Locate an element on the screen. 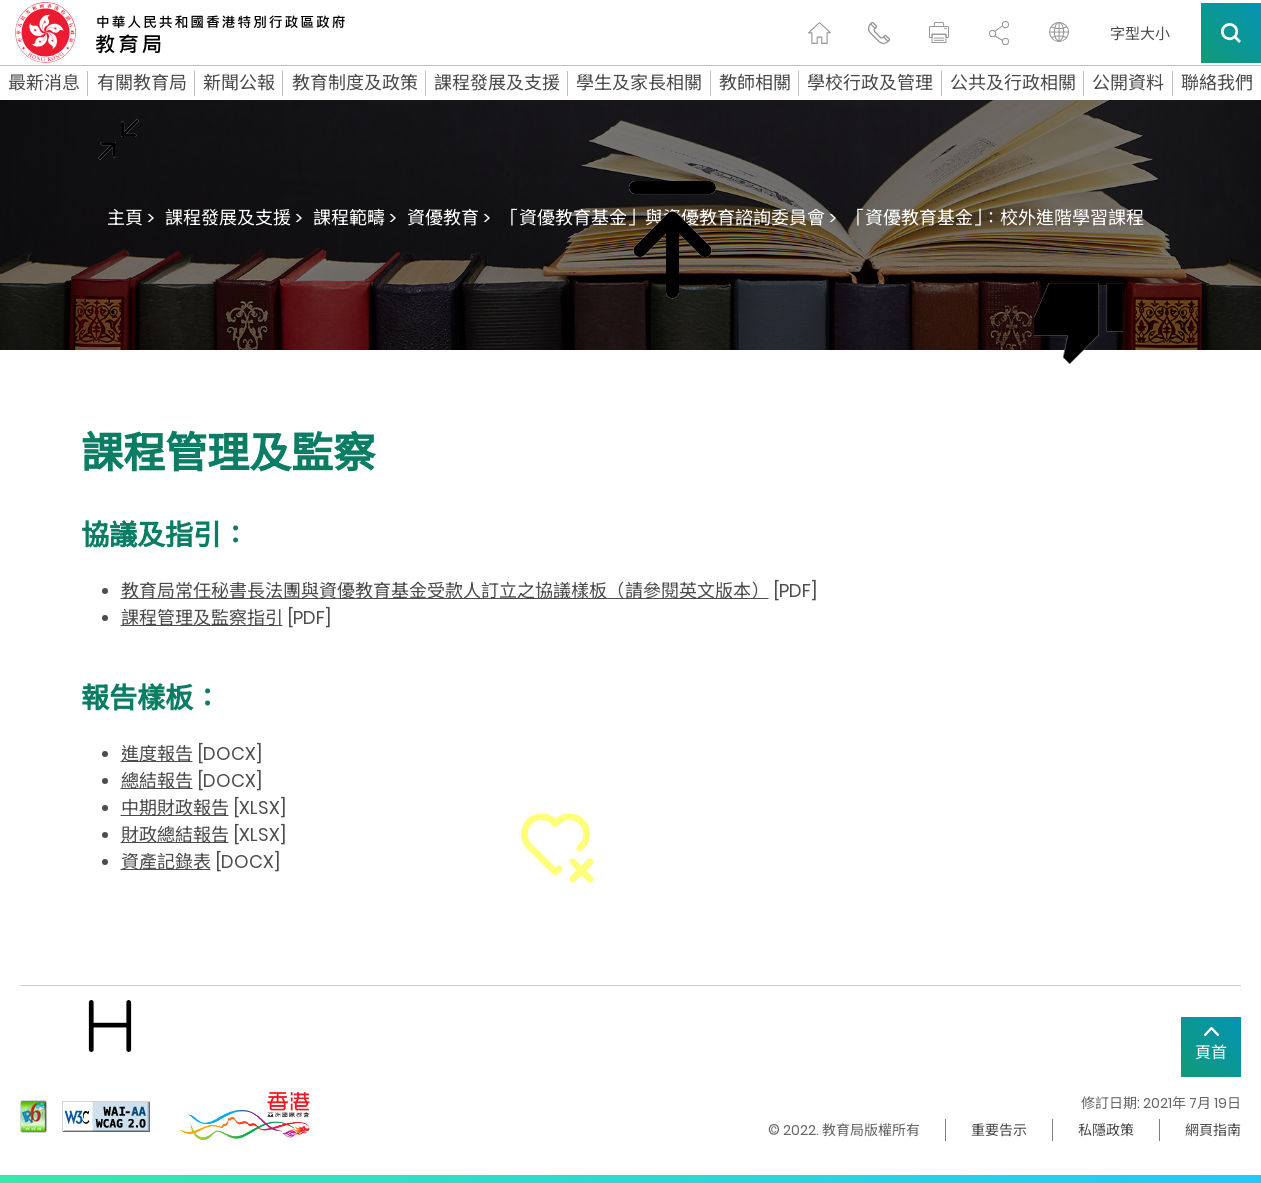  move item to top of list is located at coordinates (672, 237).